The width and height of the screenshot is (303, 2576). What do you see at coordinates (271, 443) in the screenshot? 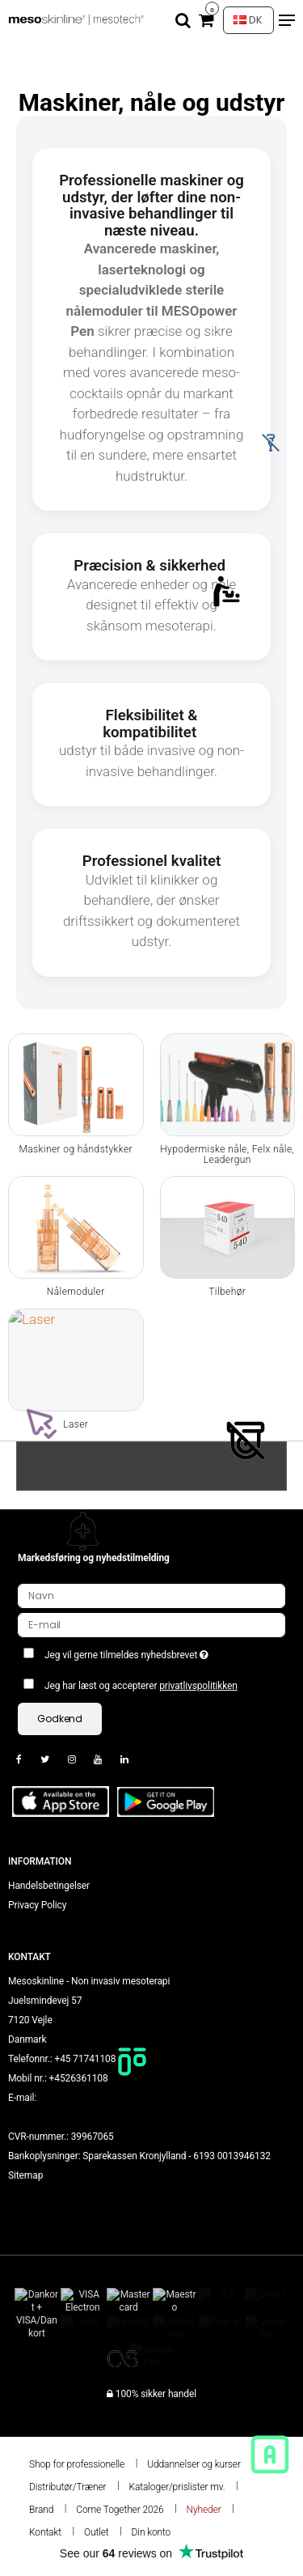
I see `indicates crutches or mobility aid not needed` at bounding box center [271, 443].